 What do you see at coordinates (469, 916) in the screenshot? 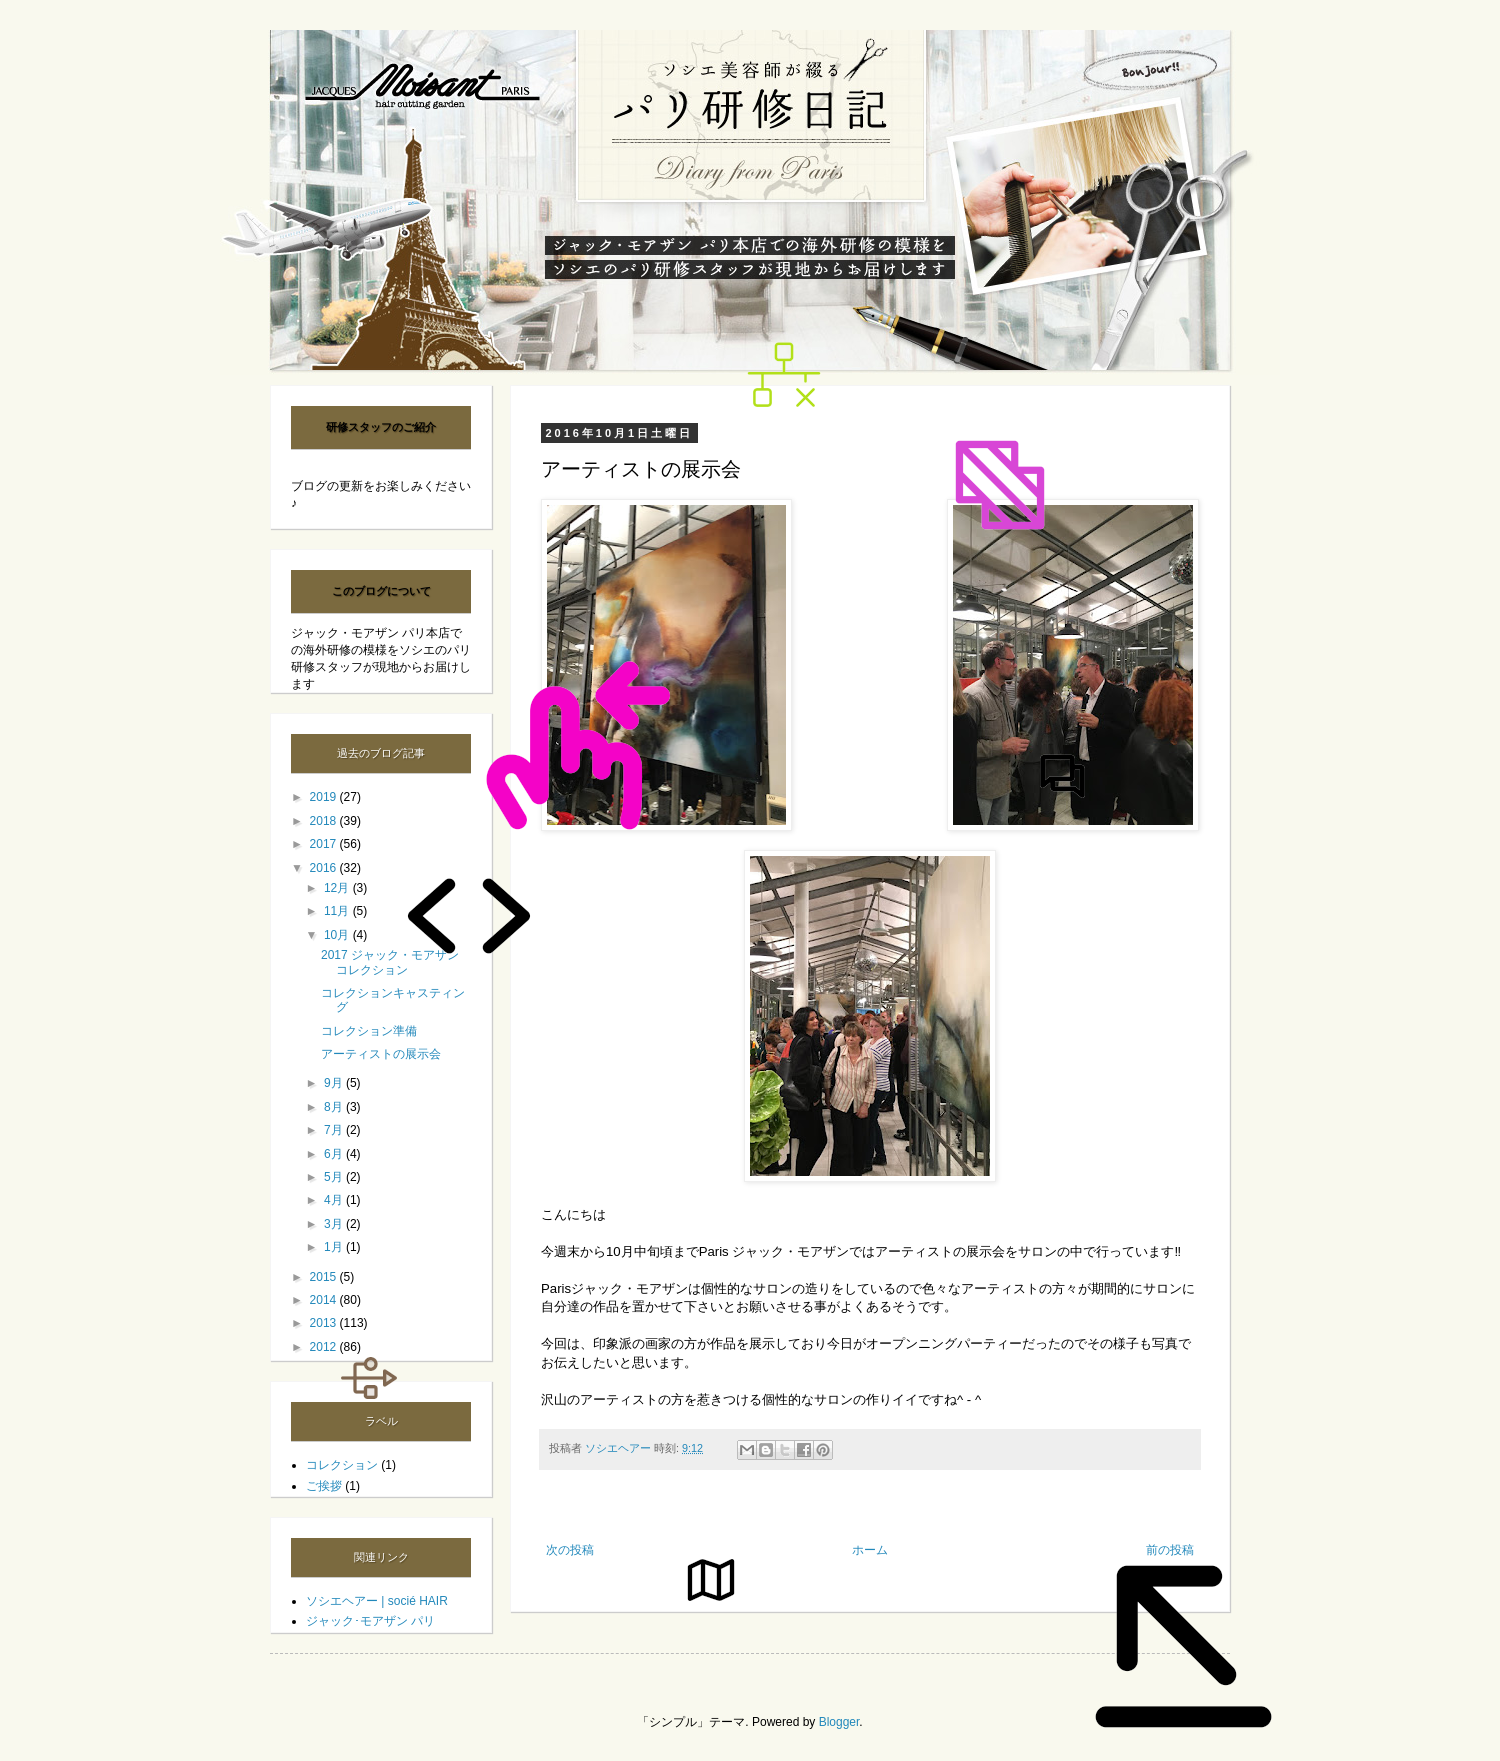
I see `view or edit source code` at bounding box center [469, 916].